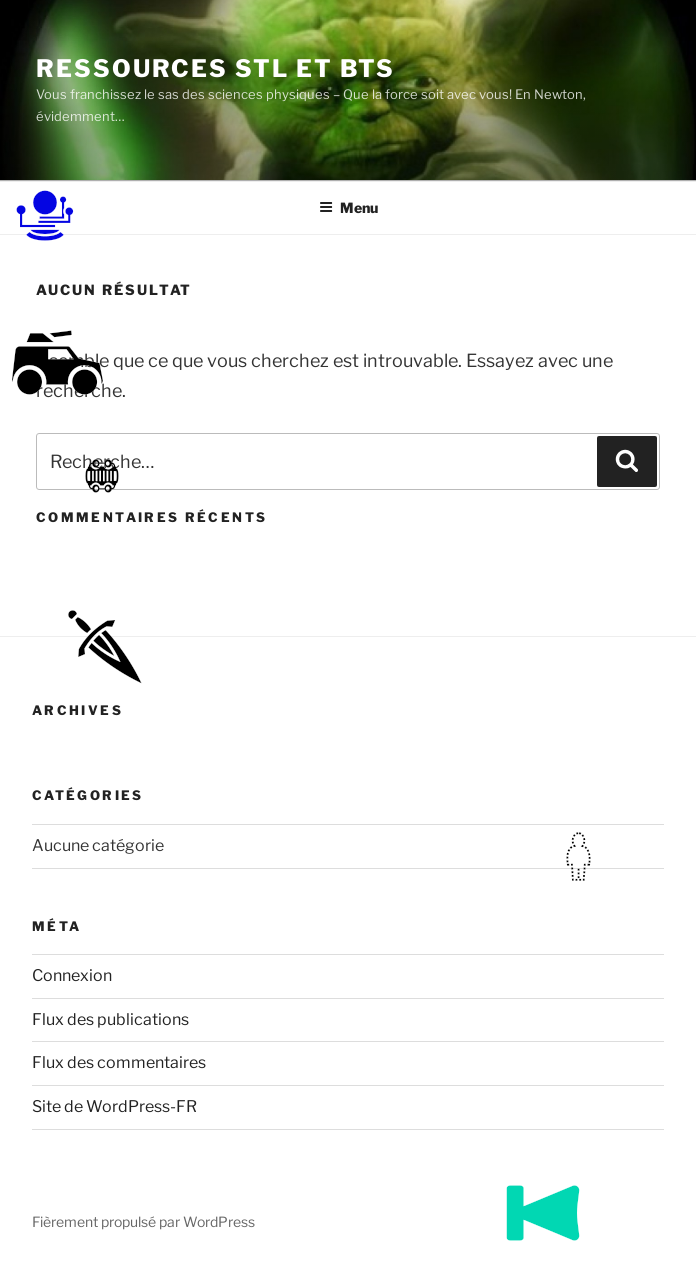 This screenshot has width=696, height=1271. I want to click on transport or logistics game item, so click(102, 476).